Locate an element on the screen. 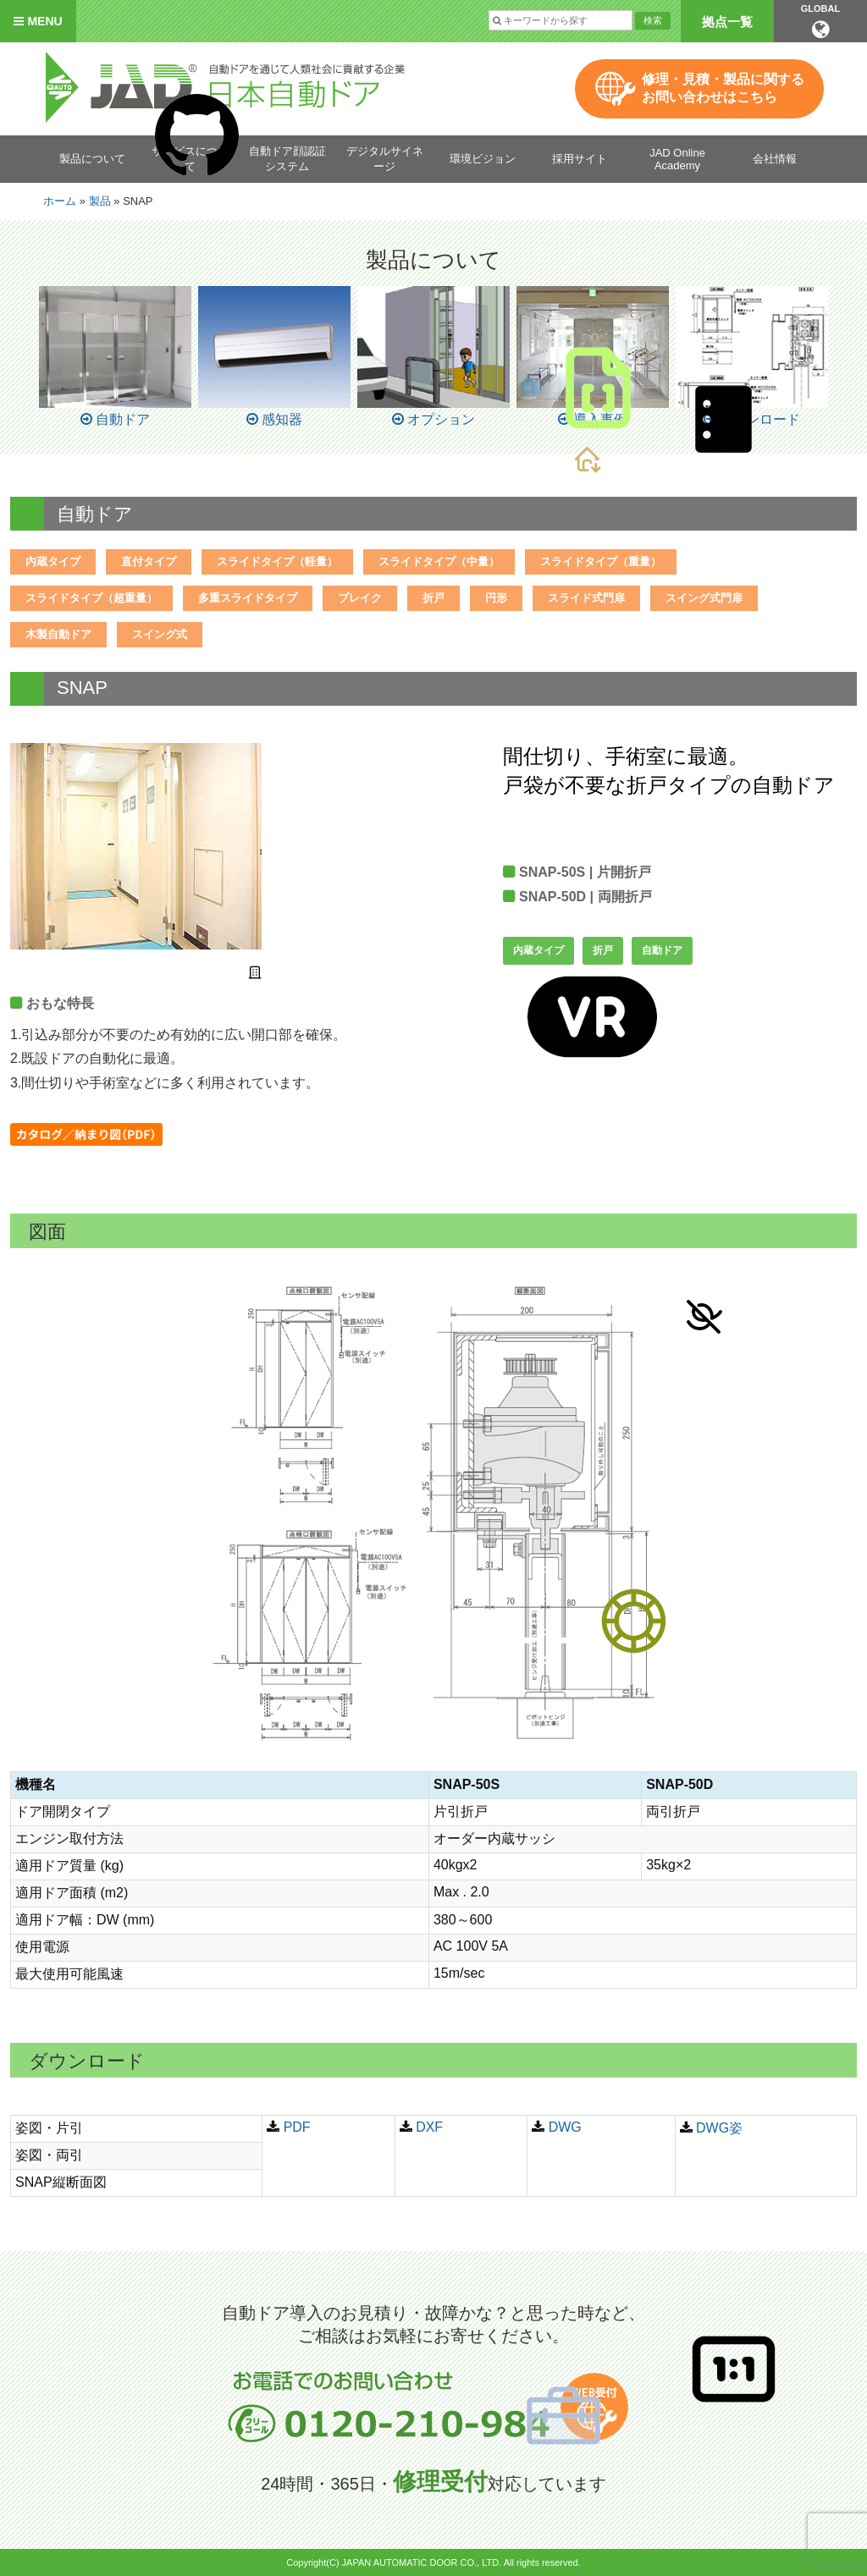  view building or property details is located at coordinates (255, 972).